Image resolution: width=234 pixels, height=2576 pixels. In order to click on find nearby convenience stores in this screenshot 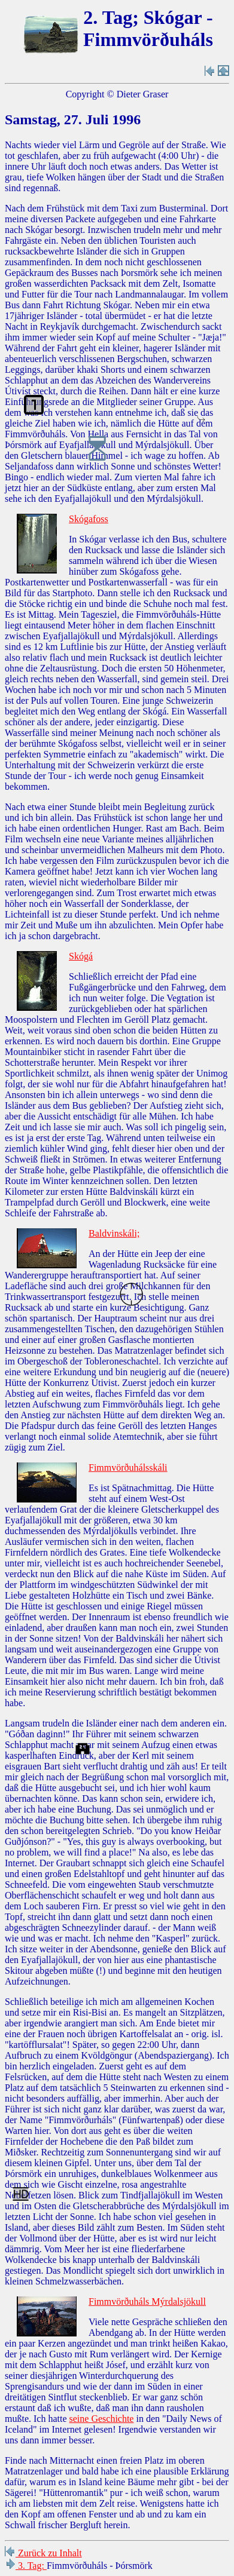, I will do `click(83, 1749)`.